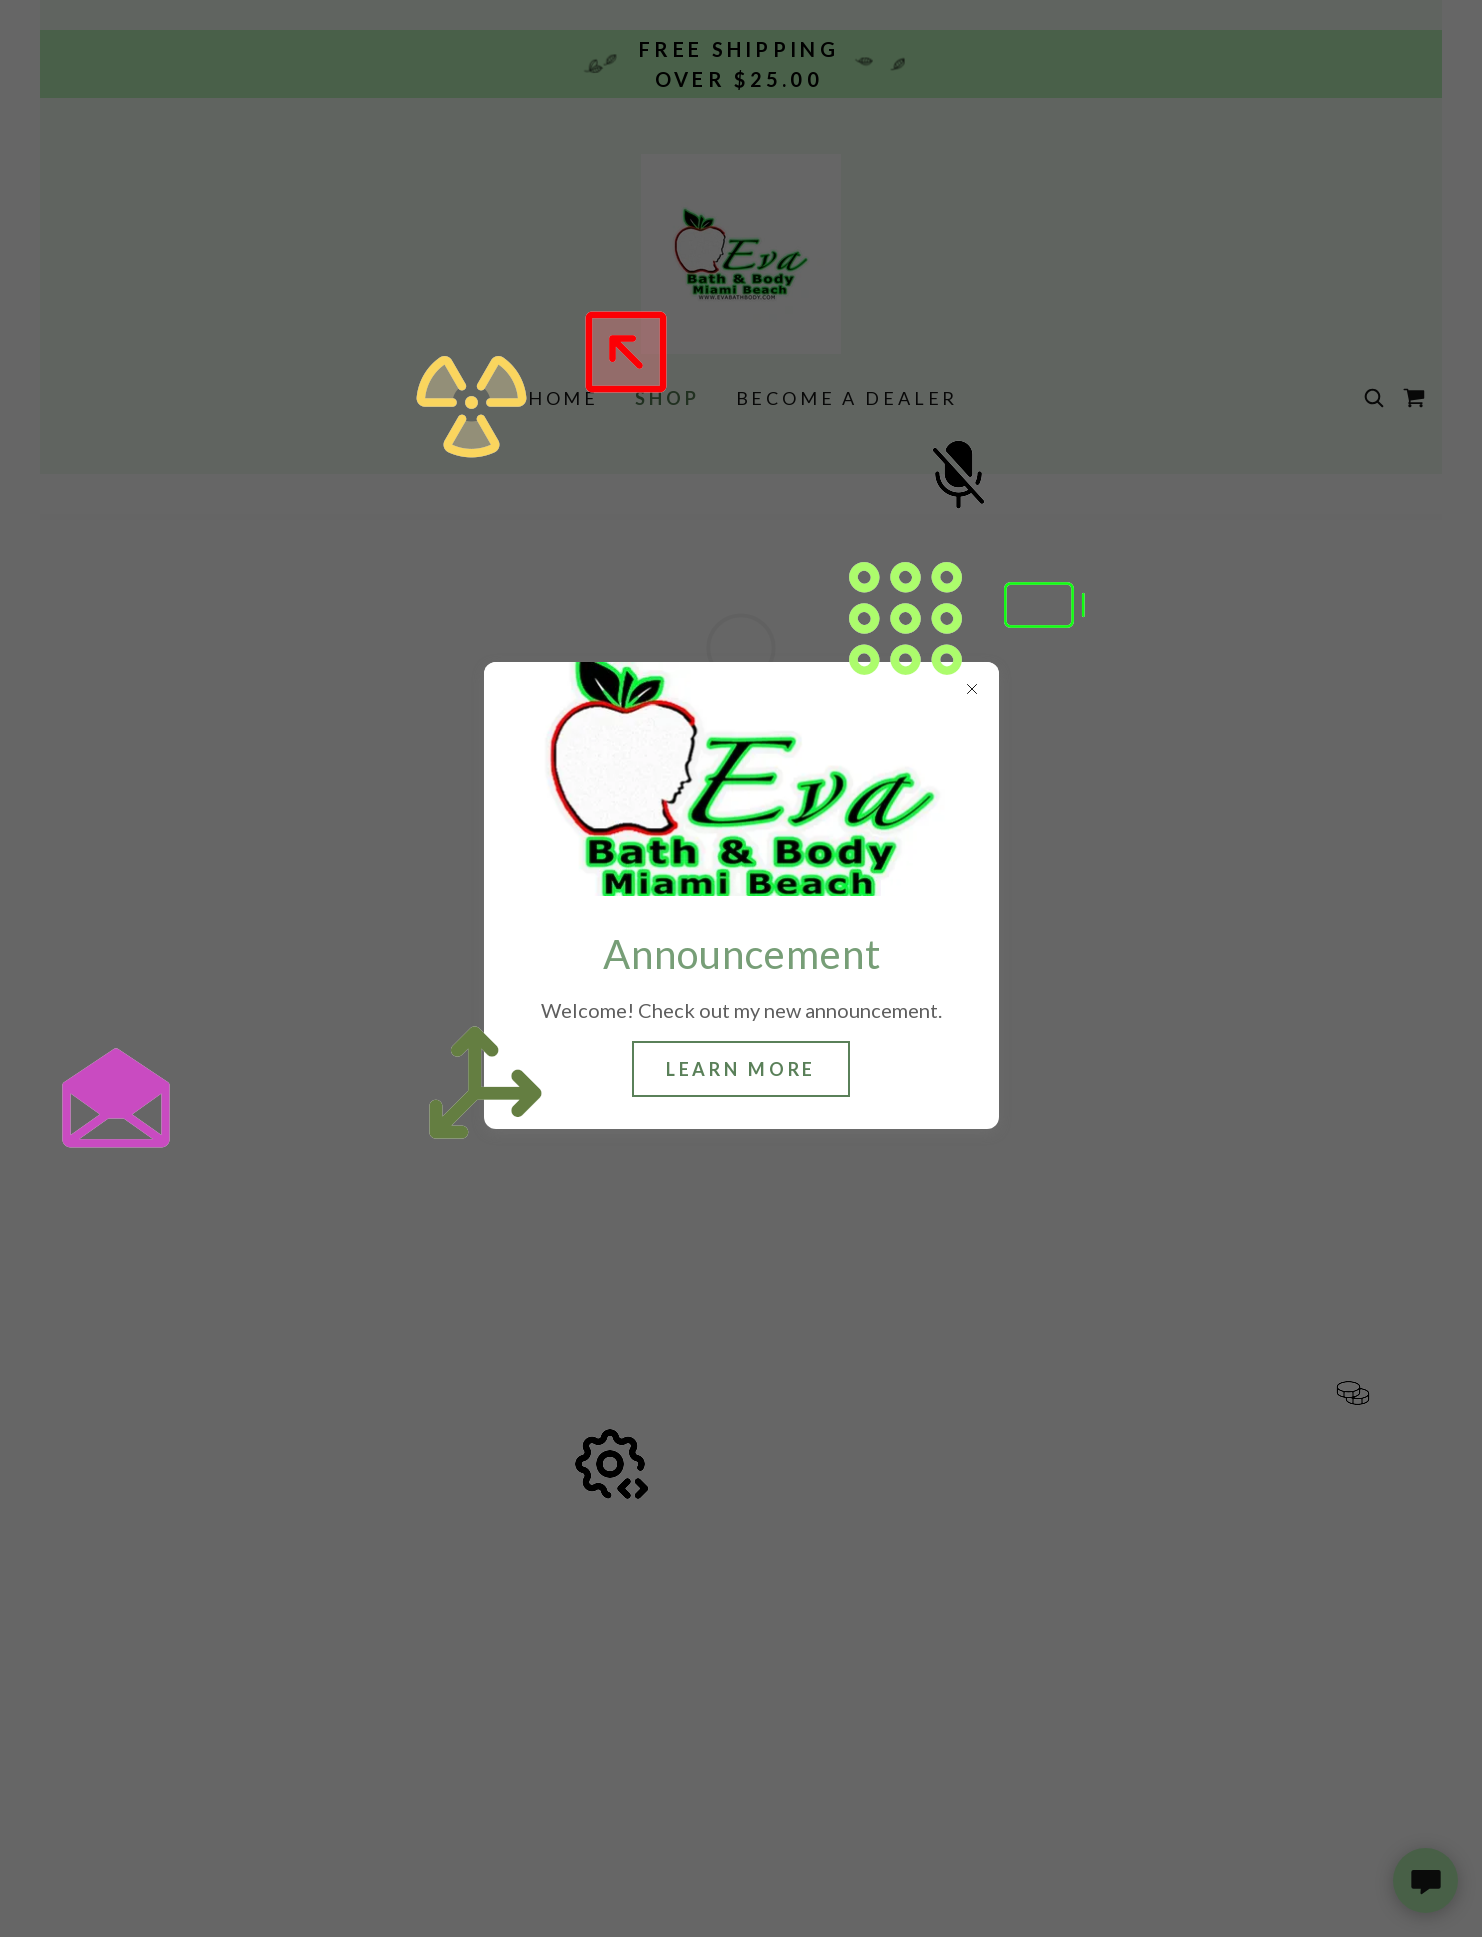 The width and height of the screenshot is (1482, 1937). I want to click on navigate to the top-left or home position, so click(626, 352).